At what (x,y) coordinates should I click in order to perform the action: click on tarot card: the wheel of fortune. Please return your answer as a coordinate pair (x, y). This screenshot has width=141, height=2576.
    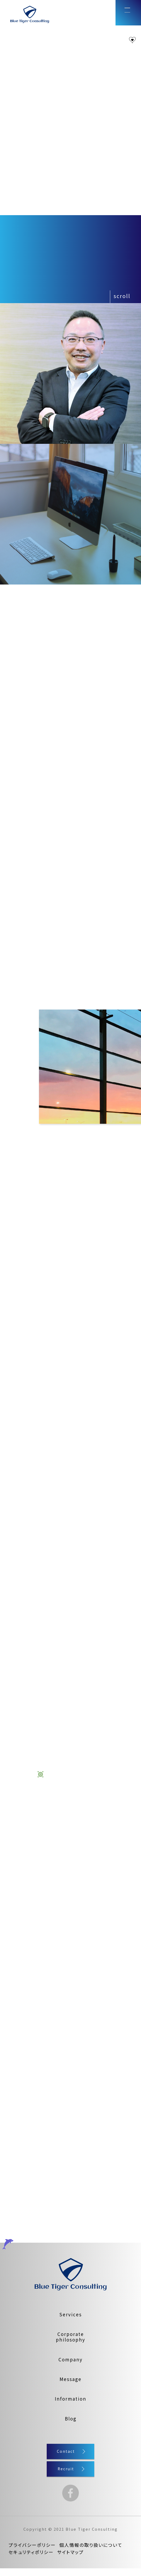
    Looking at the image, I should click on (40, 1774).